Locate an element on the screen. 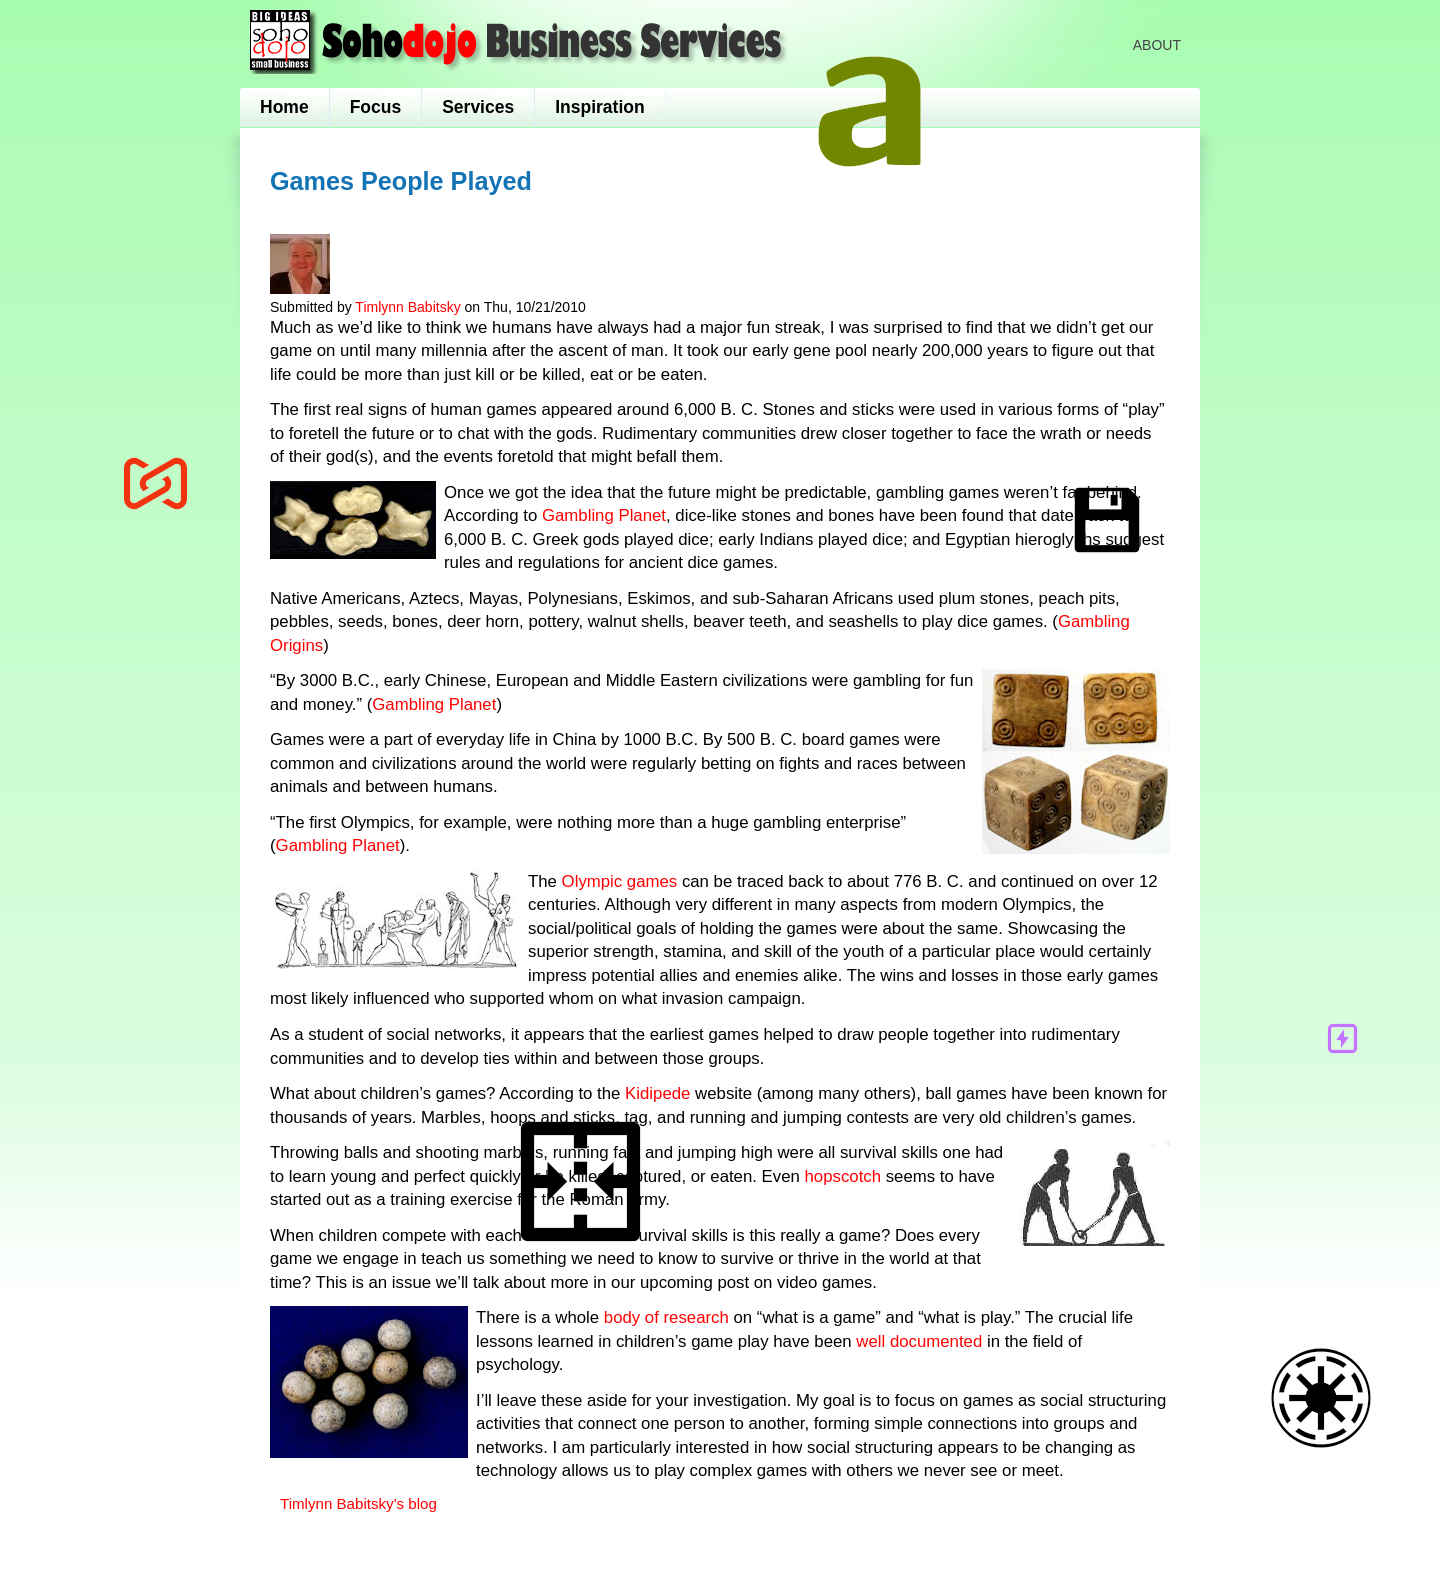 The image size is (1440, 1586). merge selected cells horizontally in a table is located at coordinates (580, 1181).